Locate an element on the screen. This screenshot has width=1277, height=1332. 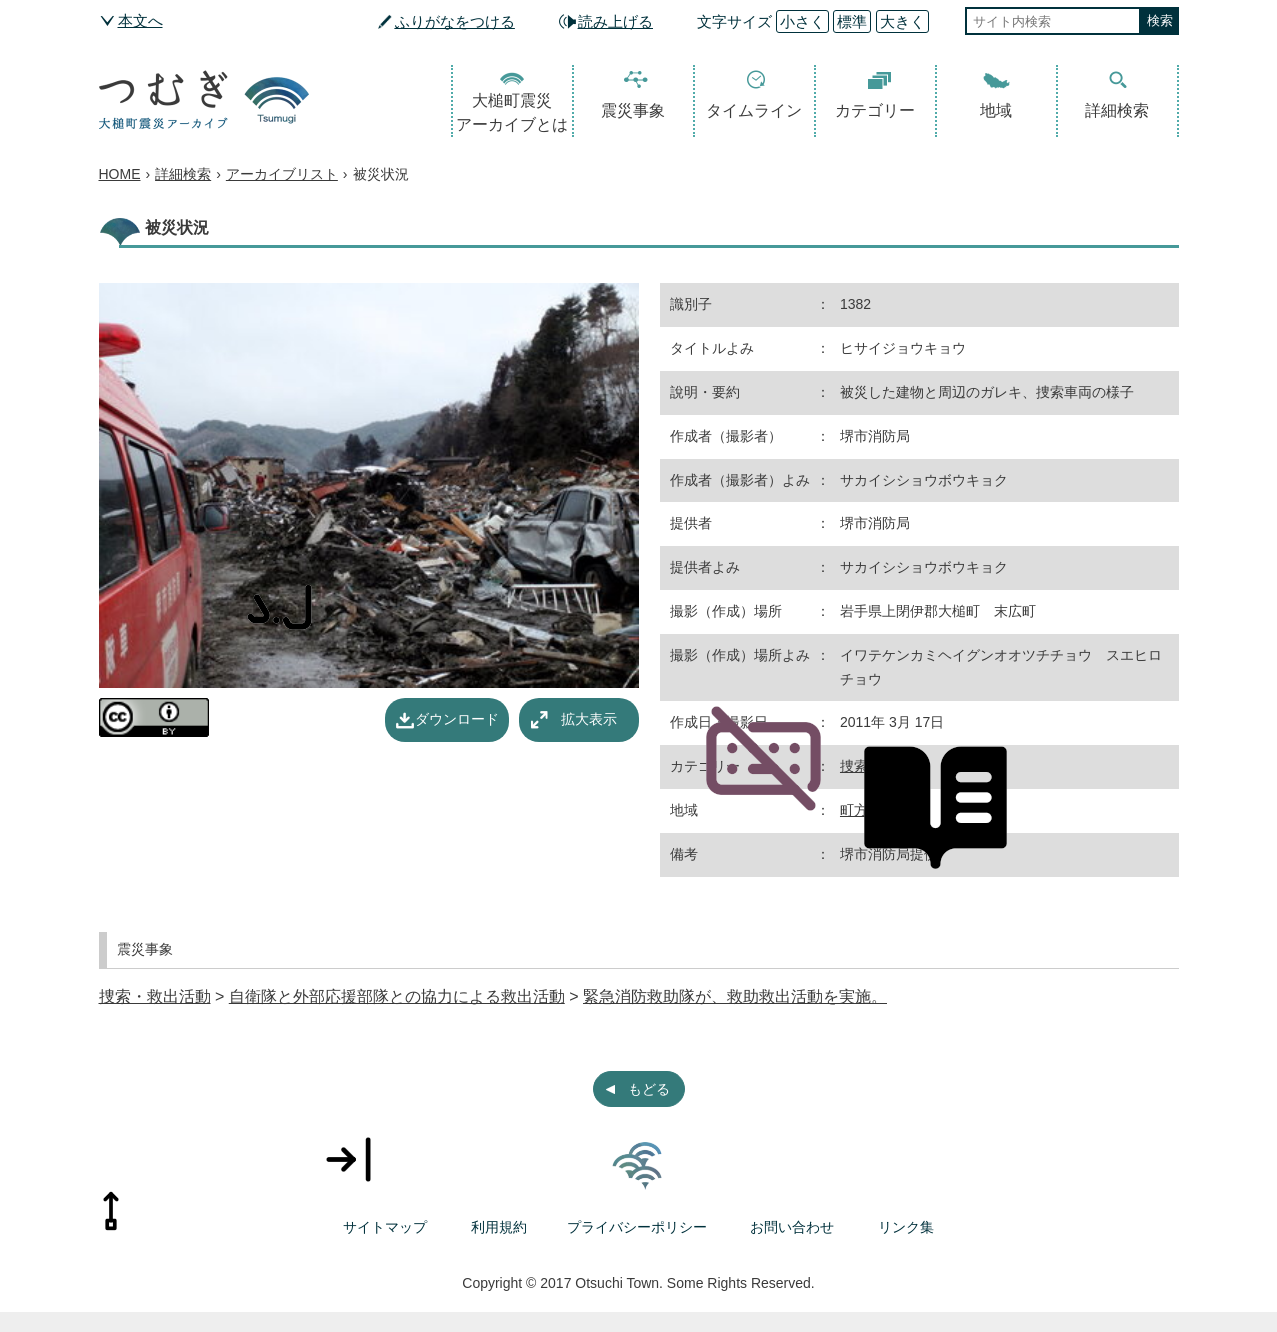
disable keyboard input is located at coordinates (763, 758).